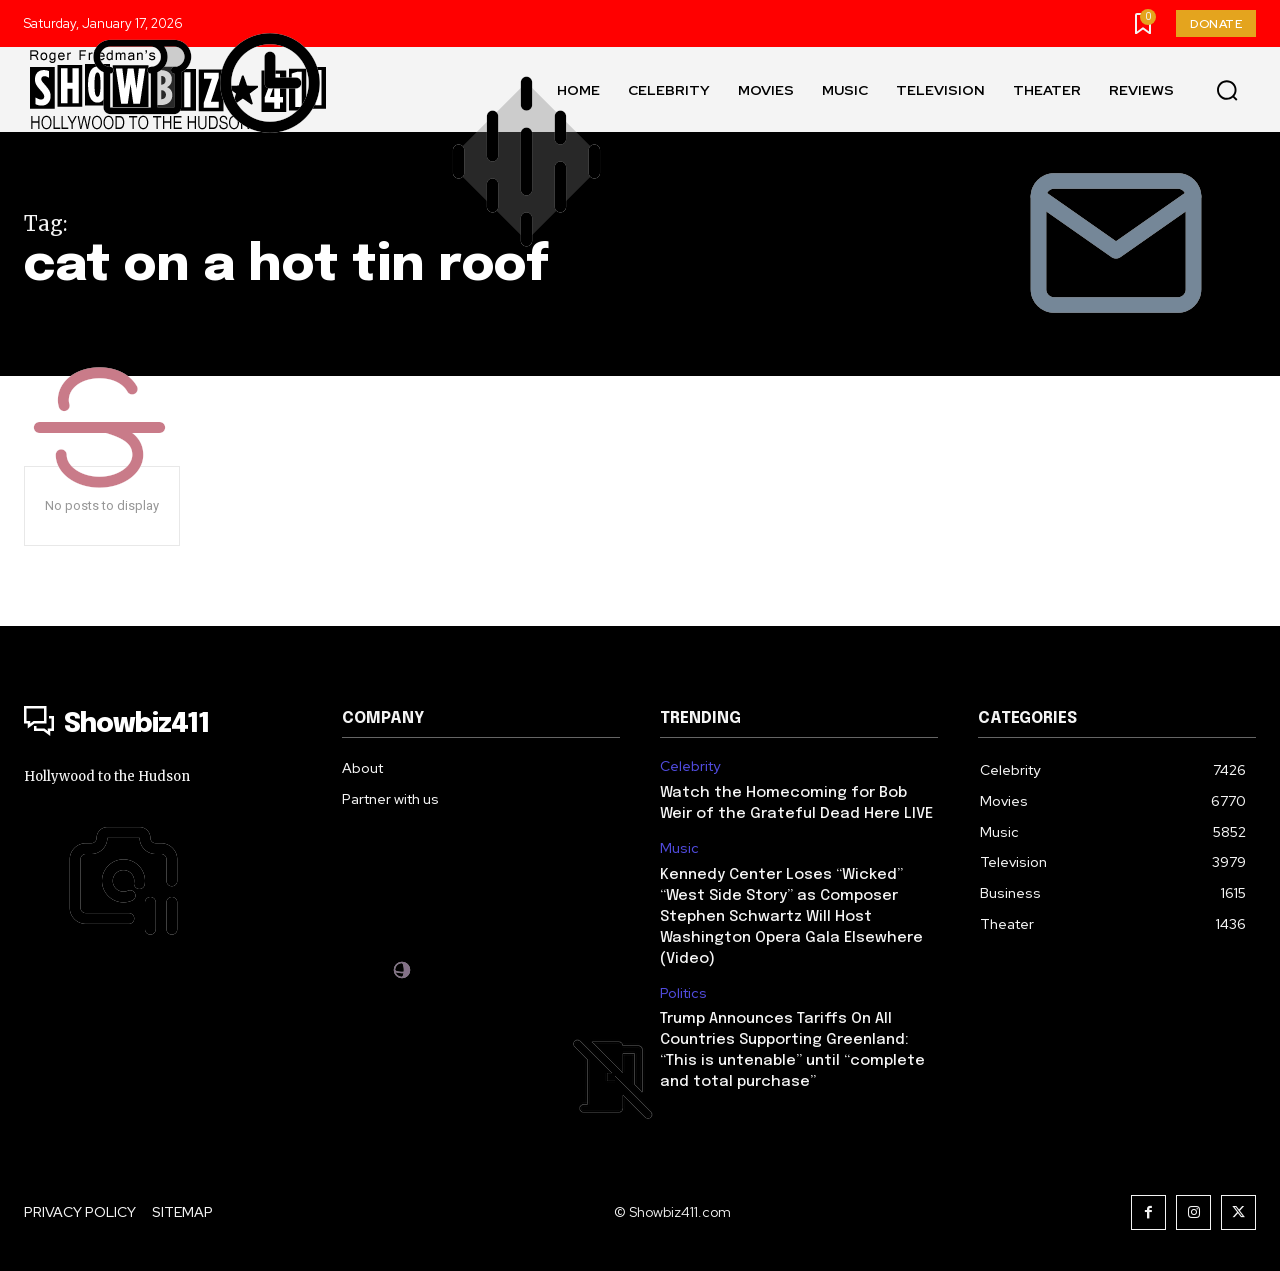 The width and height of the screenshot is (1280, 1271). Describe the element at coordinates (526, 161) in the screenshot. I see `open google podcasts app` at that location.